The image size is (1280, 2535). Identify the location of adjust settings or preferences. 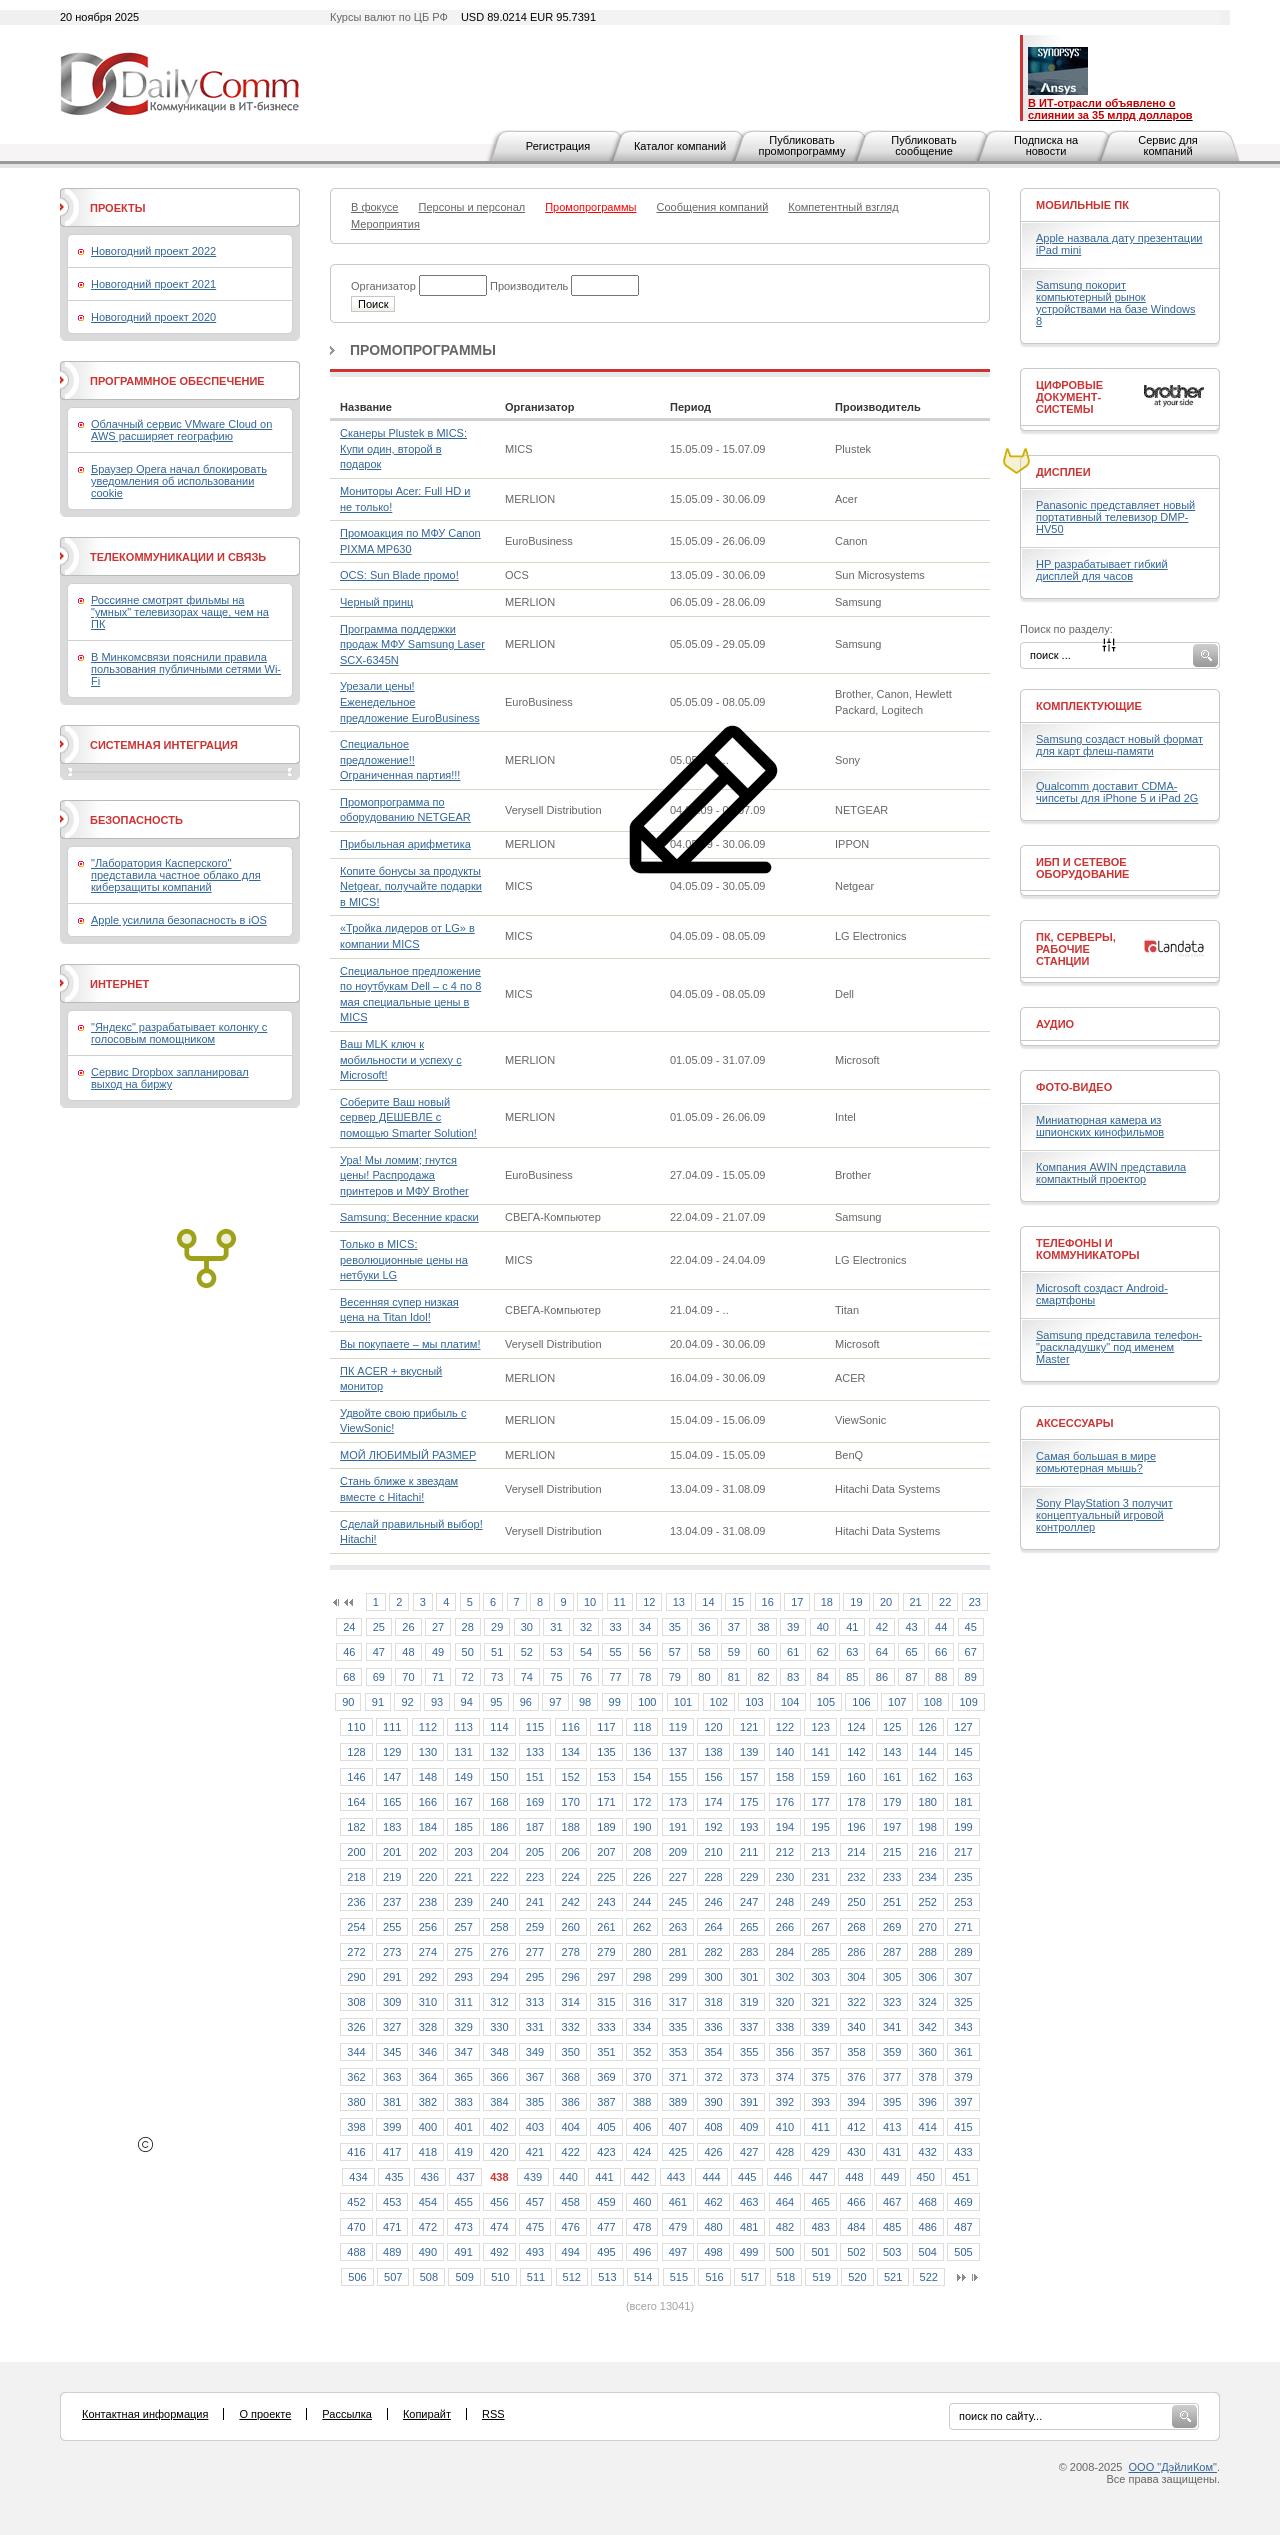
(1109, 645).